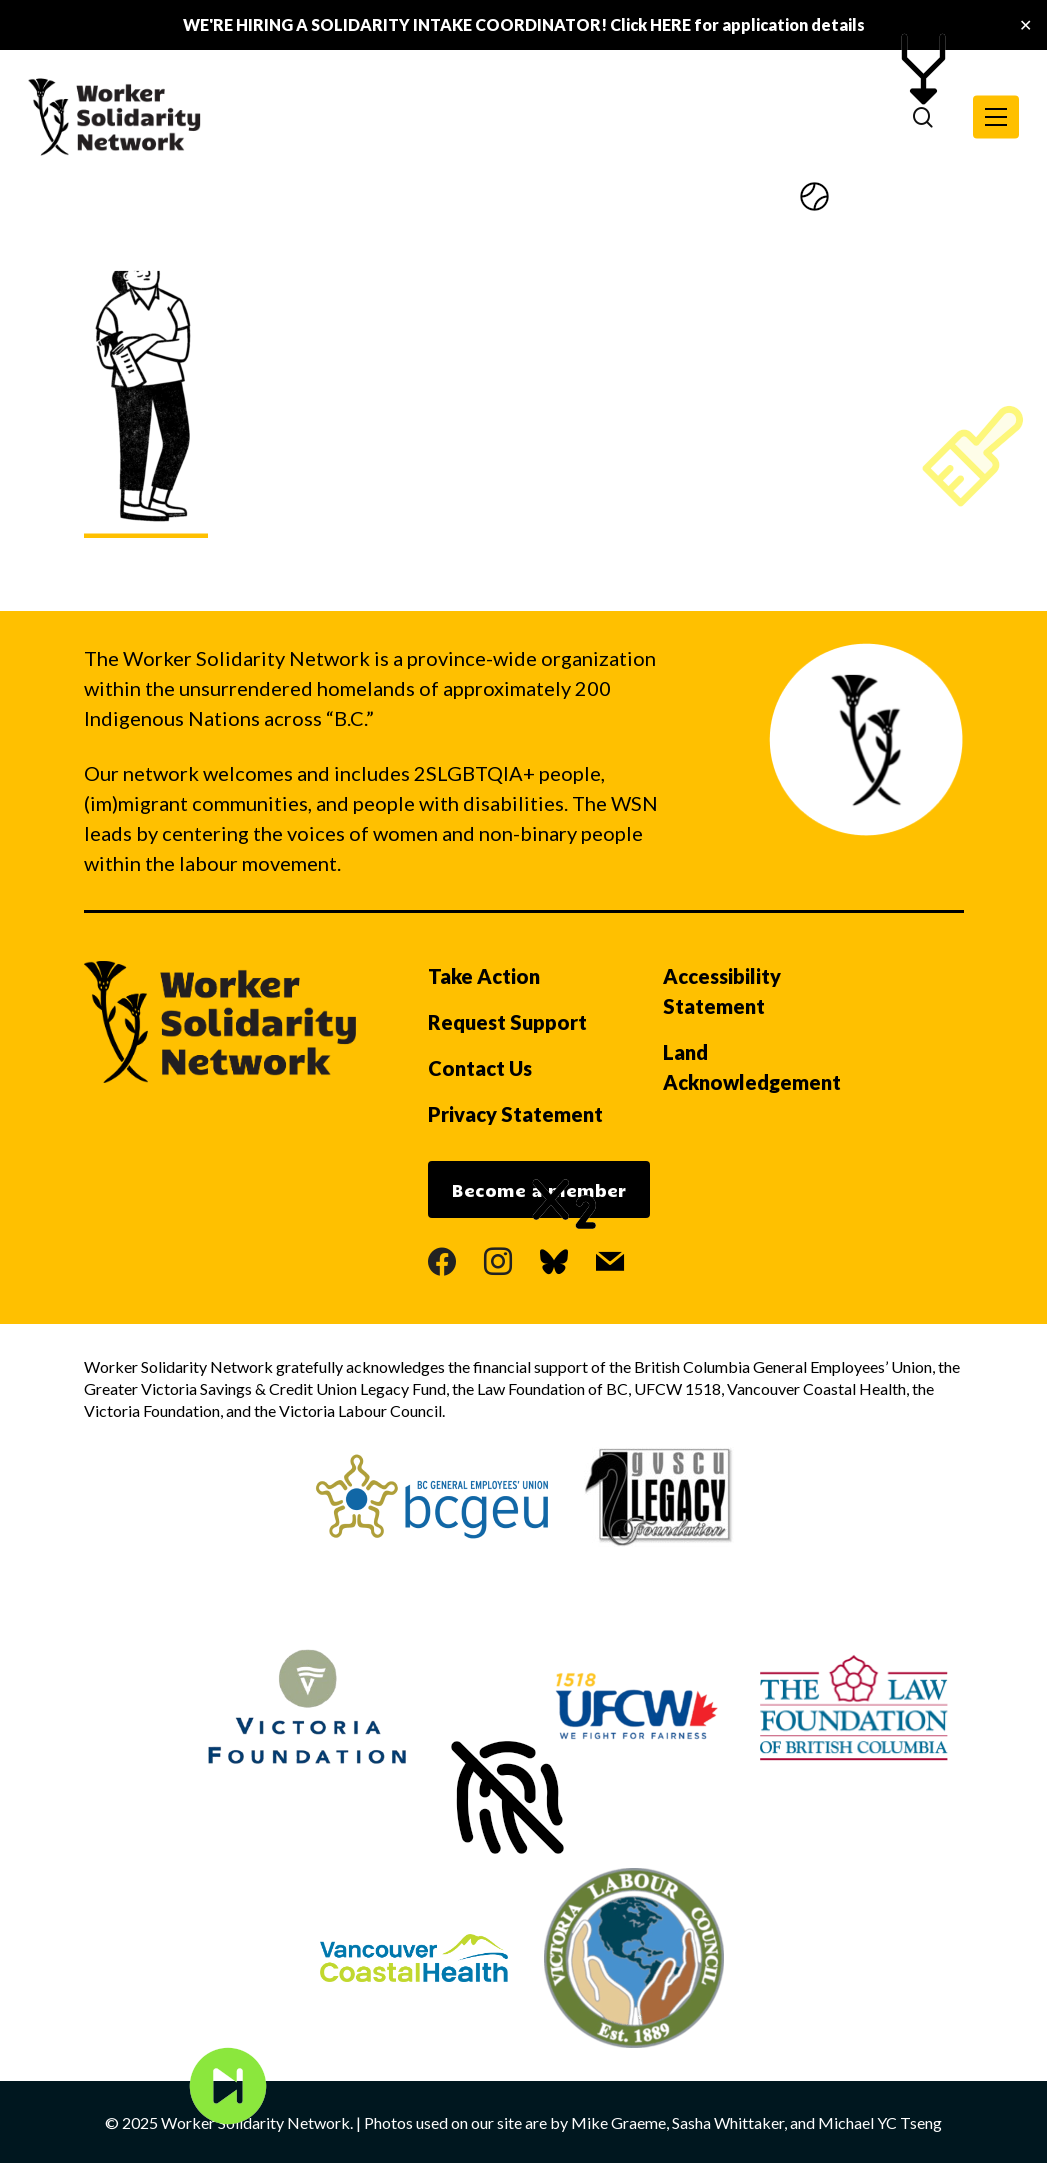  What do you see at coordinates (228, 2086) in the screenshot?
I see `skip to the next track` at bounding box center [228, 2086].